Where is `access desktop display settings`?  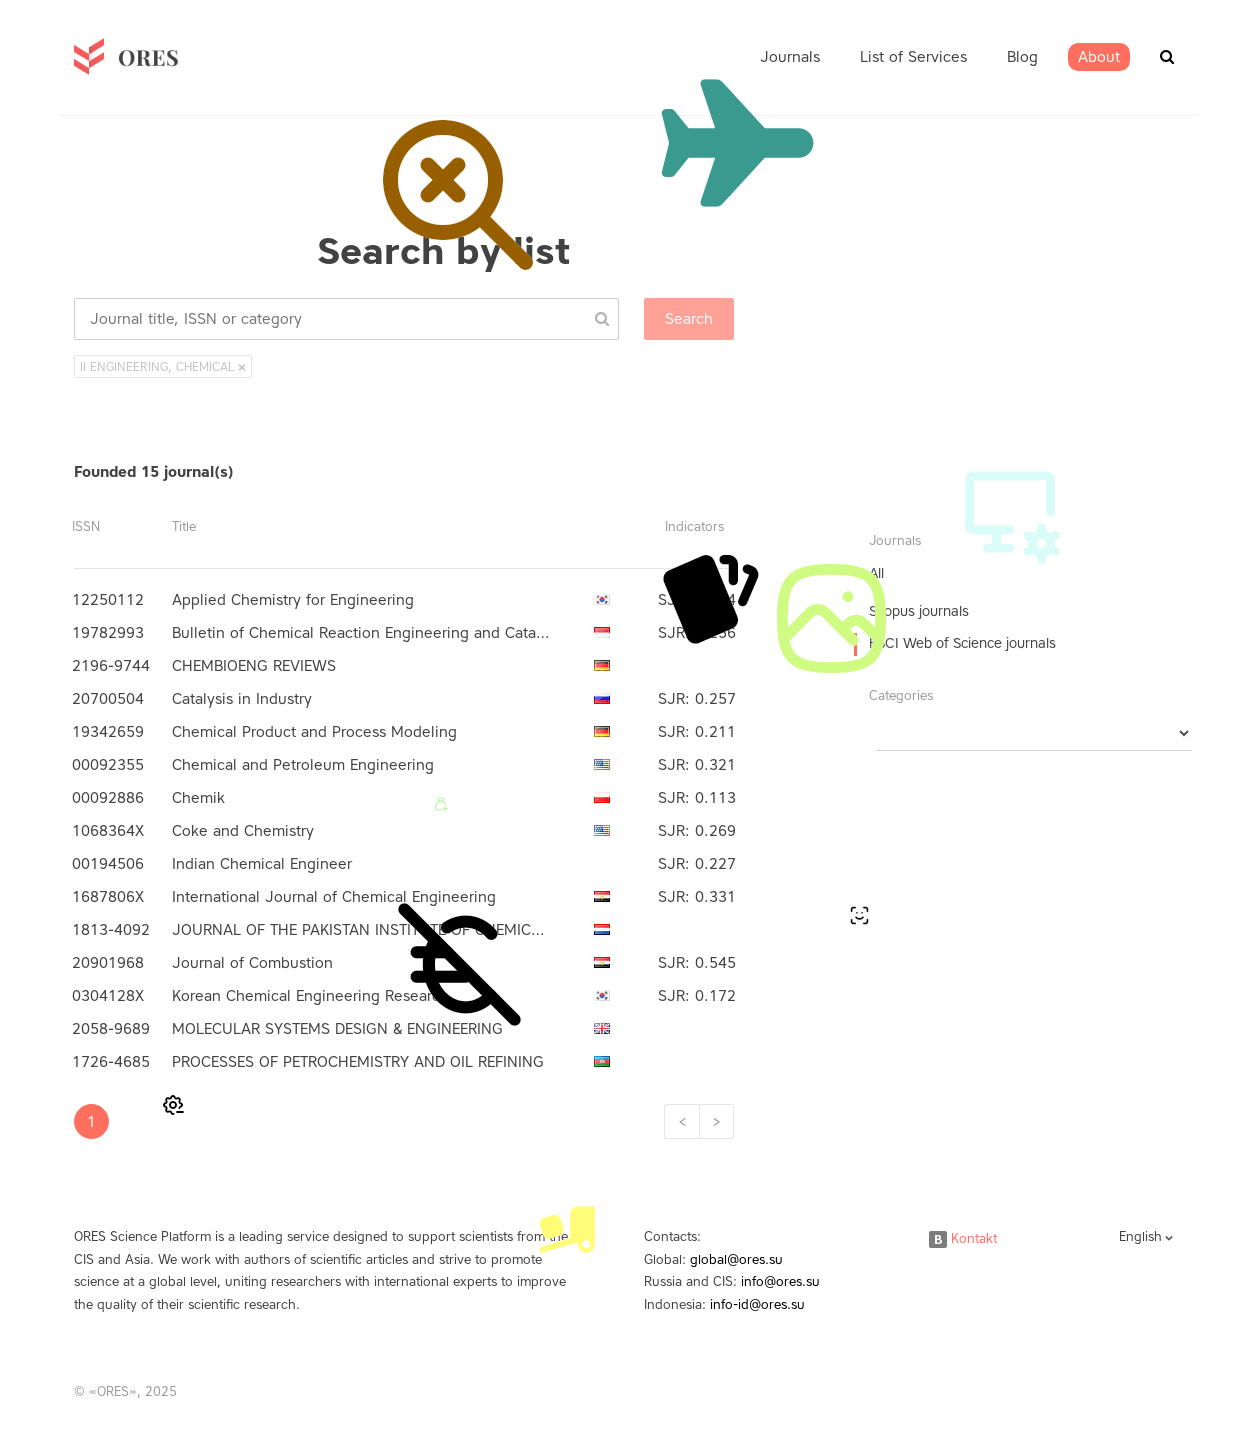
access desktop display settings is located at coordinates (1010, 512).